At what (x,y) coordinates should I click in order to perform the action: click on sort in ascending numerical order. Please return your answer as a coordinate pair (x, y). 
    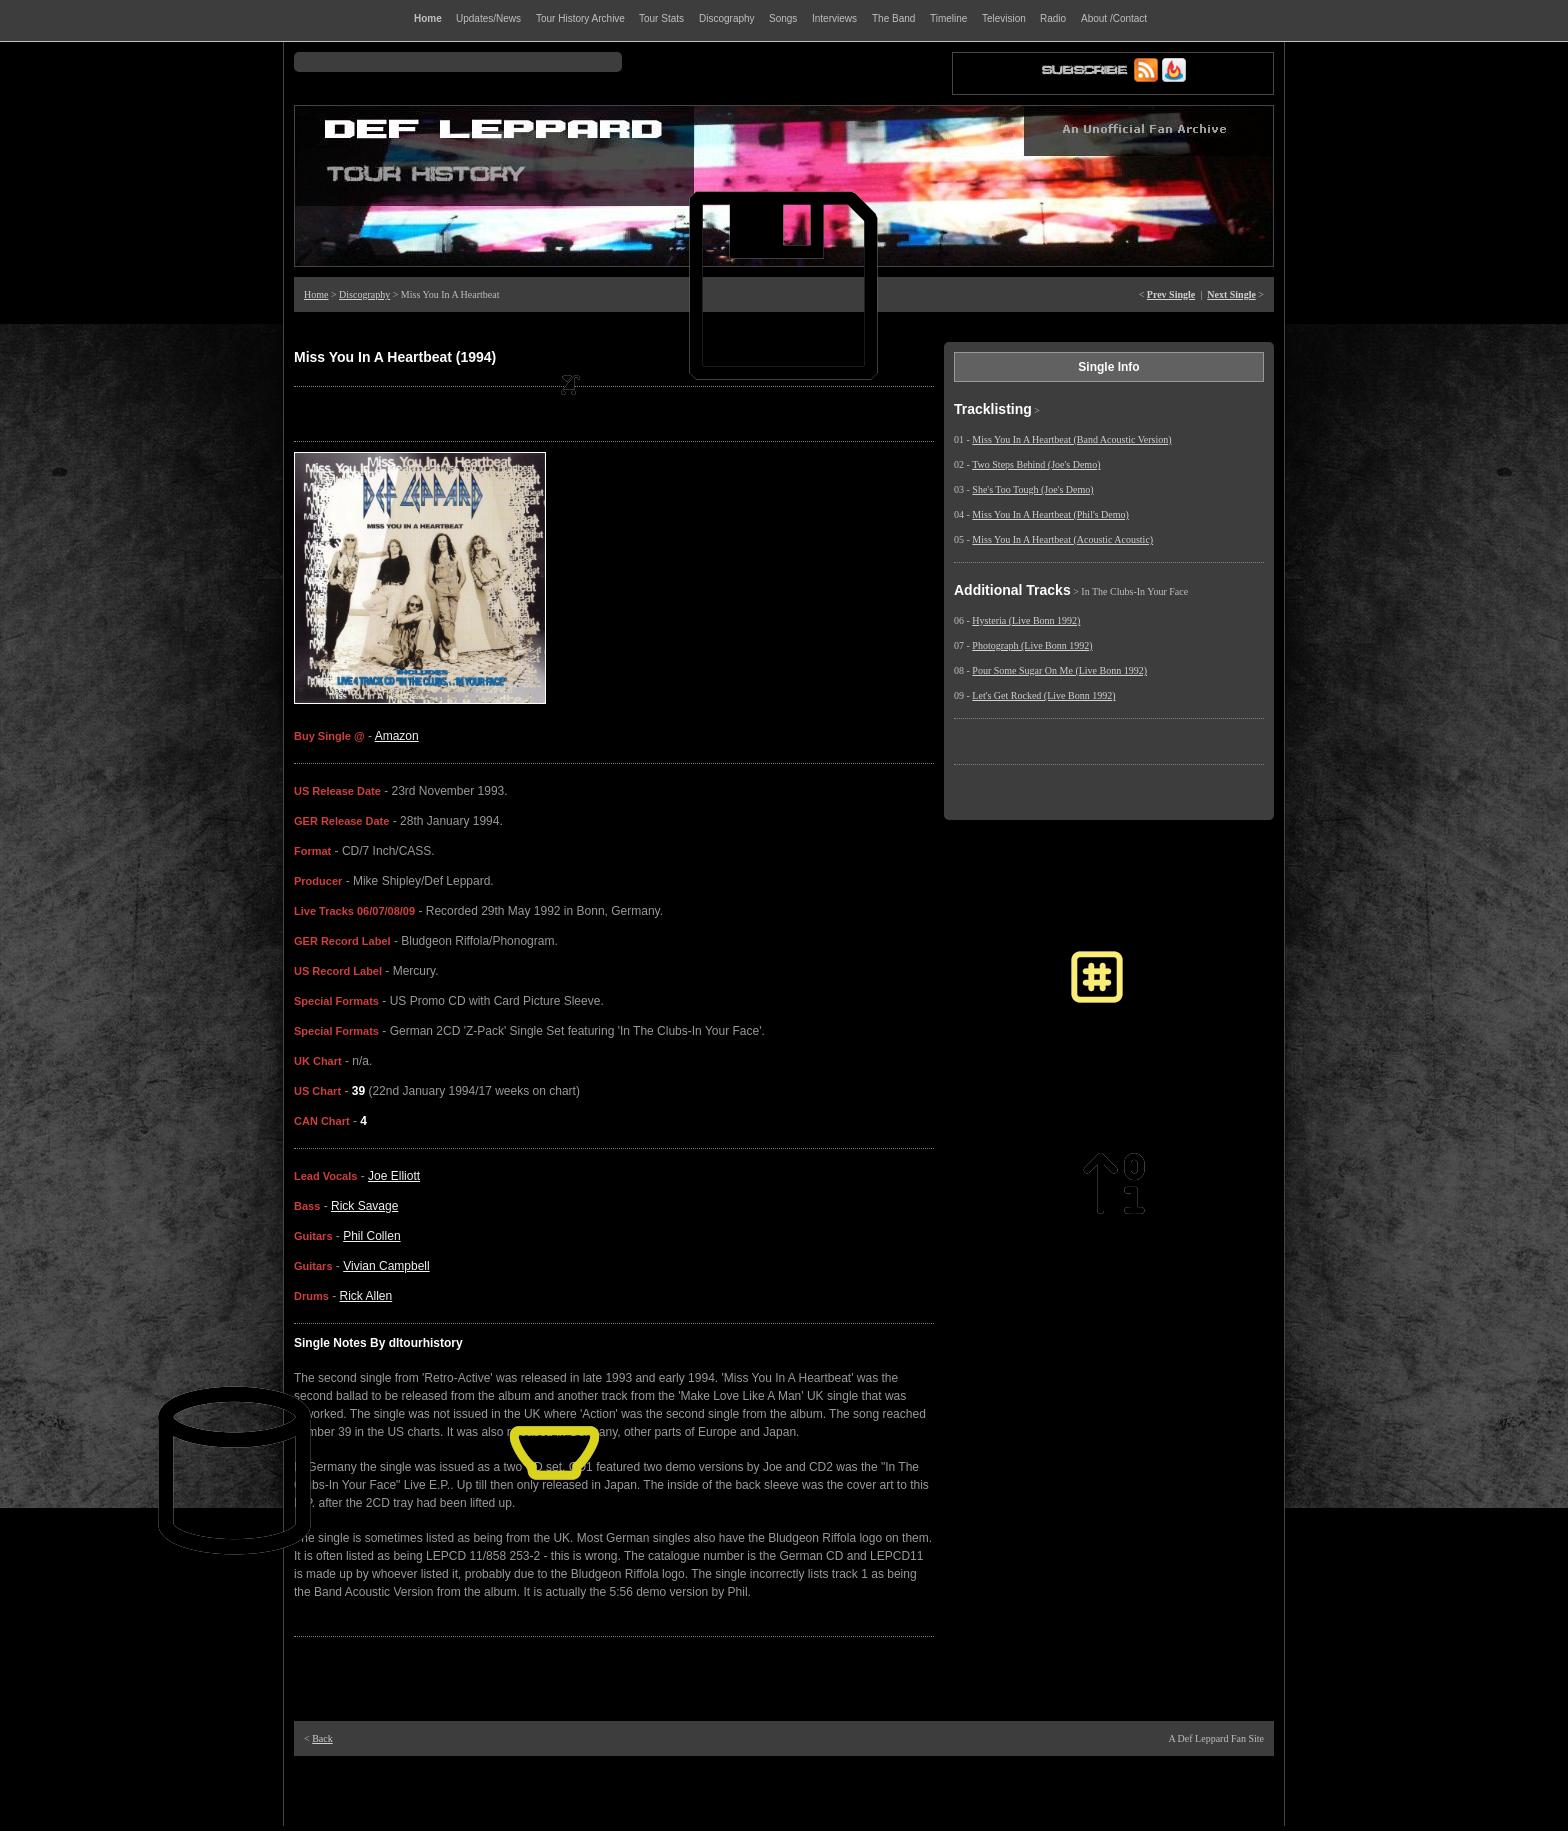
    Looking at the image, I should click on (1117, 1183).